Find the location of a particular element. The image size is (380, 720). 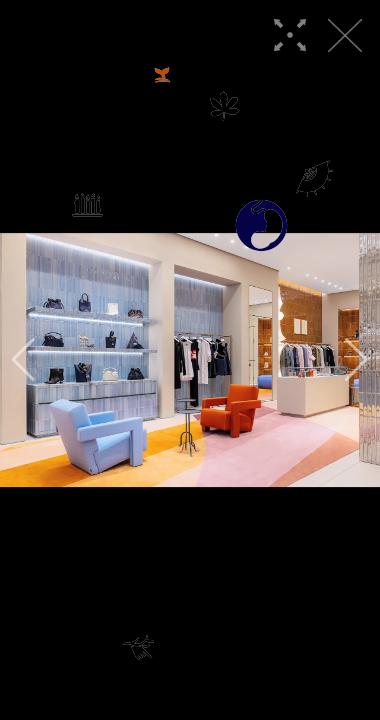

indicates pregnancy or fetal development stage is located at coordinates (261, 225).